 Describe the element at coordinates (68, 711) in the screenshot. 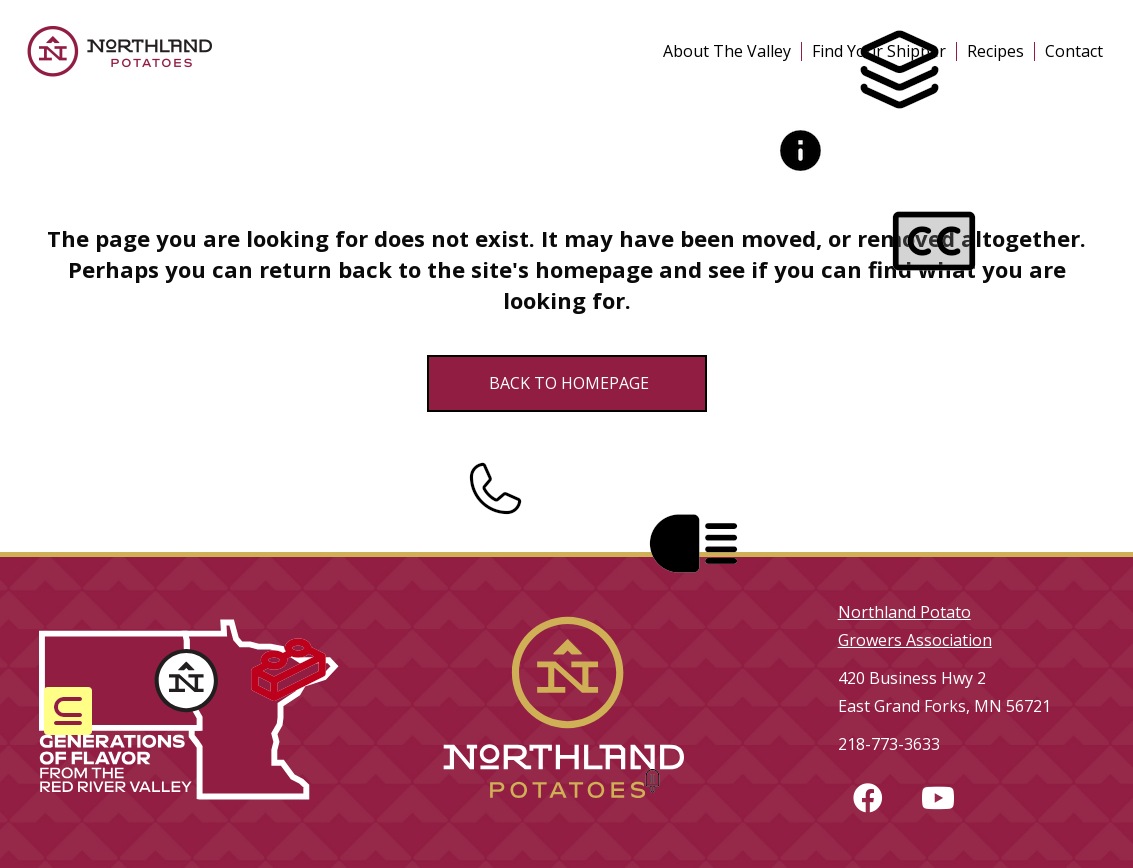

I see `indicates a subset relationship in mathematical or data contexts` at that location.